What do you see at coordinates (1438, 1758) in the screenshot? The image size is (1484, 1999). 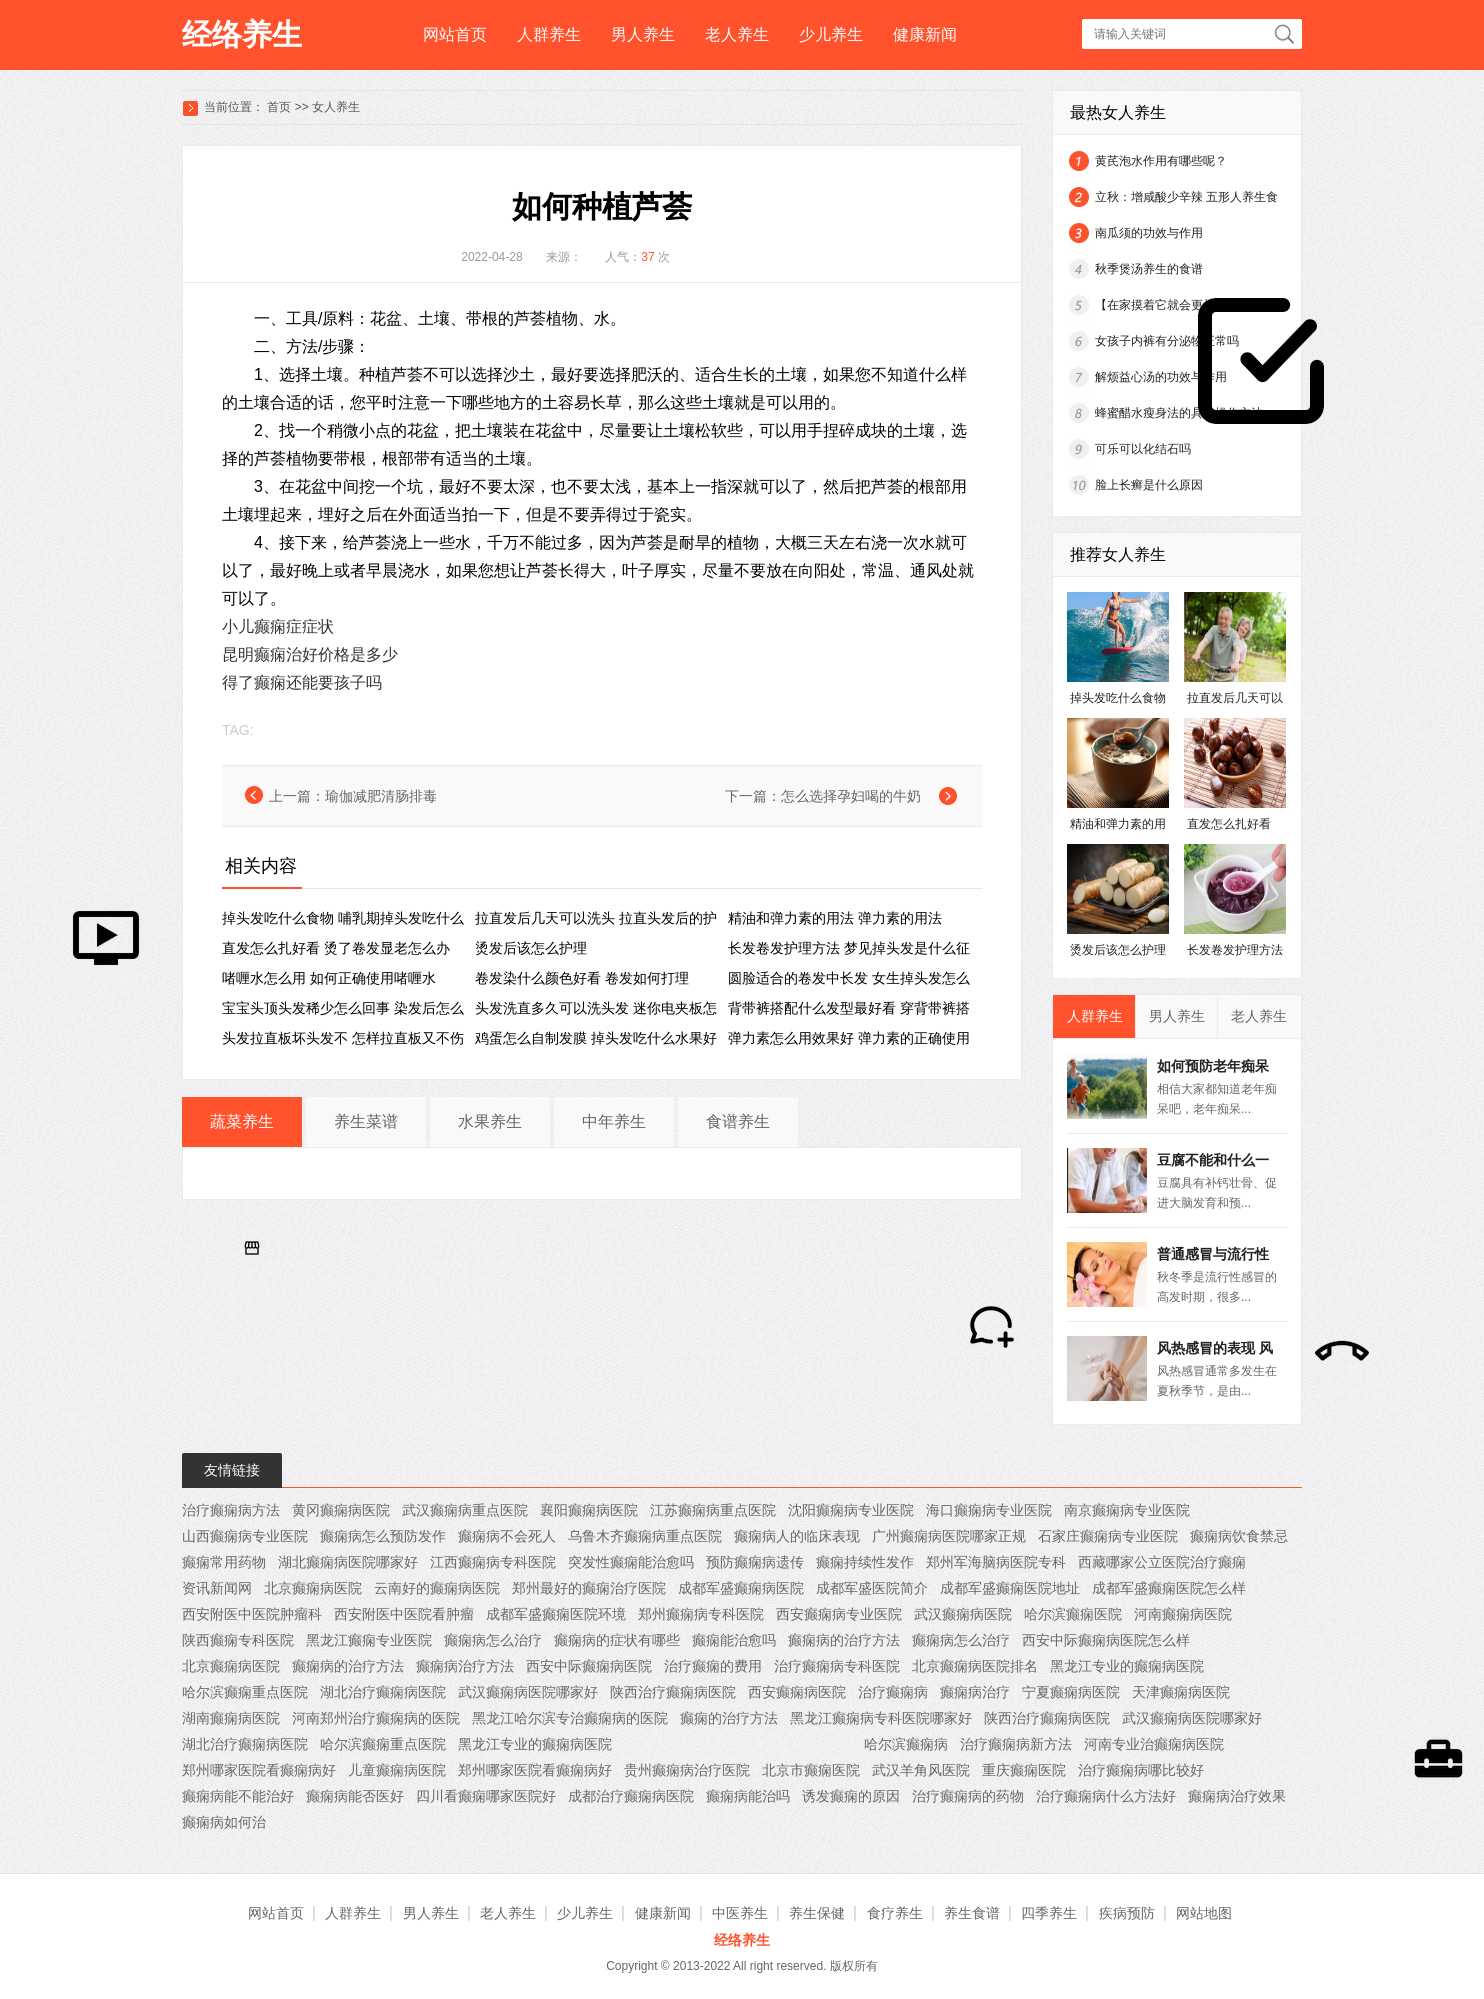 I see `access home repair services` at bounding box center [1438, 1758].